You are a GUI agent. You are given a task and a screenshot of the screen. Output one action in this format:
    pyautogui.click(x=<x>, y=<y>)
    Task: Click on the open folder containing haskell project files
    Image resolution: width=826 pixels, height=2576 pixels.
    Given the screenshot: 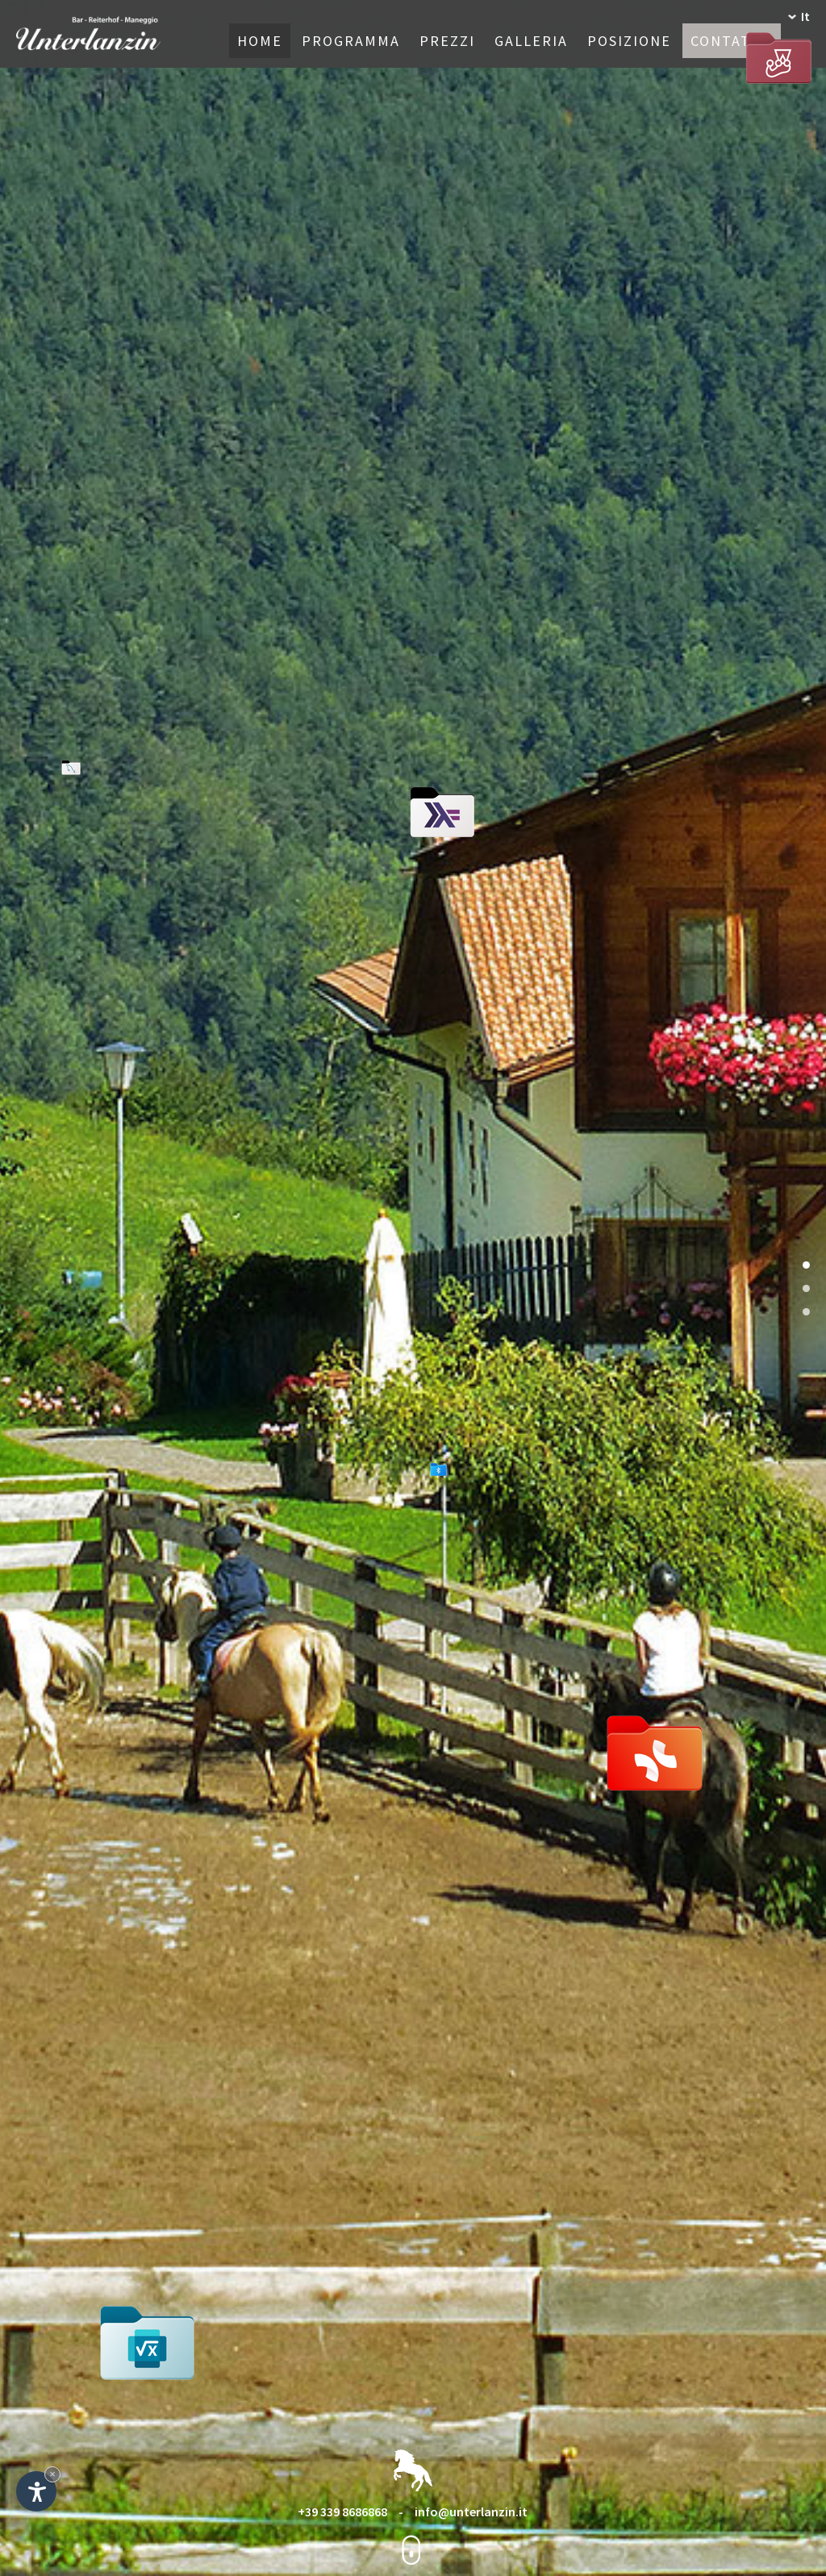 What is the action you would take?
    pyautogui.click(x=442, y=814)
    